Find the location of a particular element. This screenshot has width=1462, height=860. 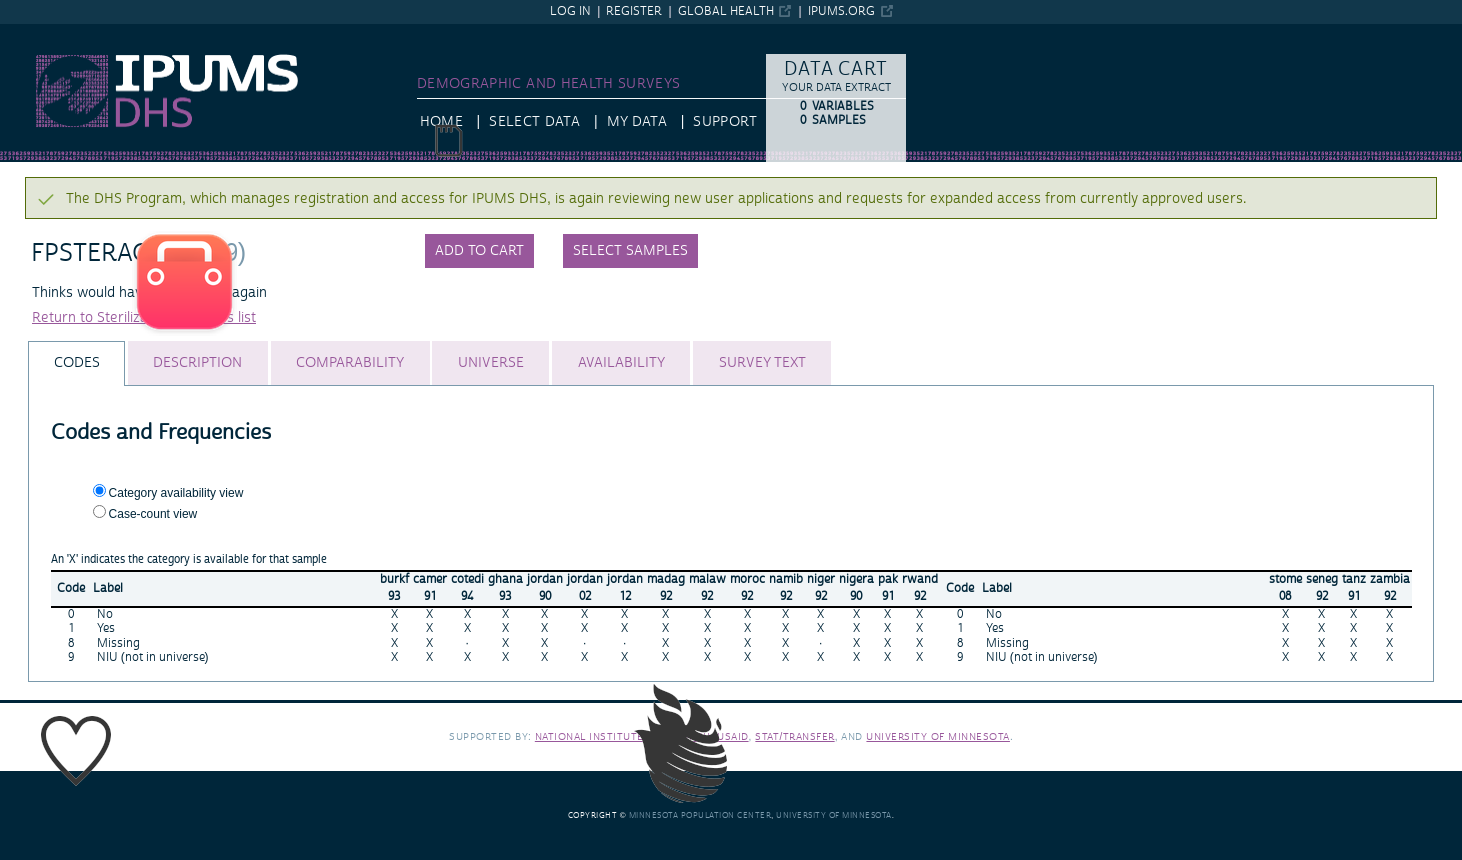

open the utilities folder is located at coordinates (184, 283).